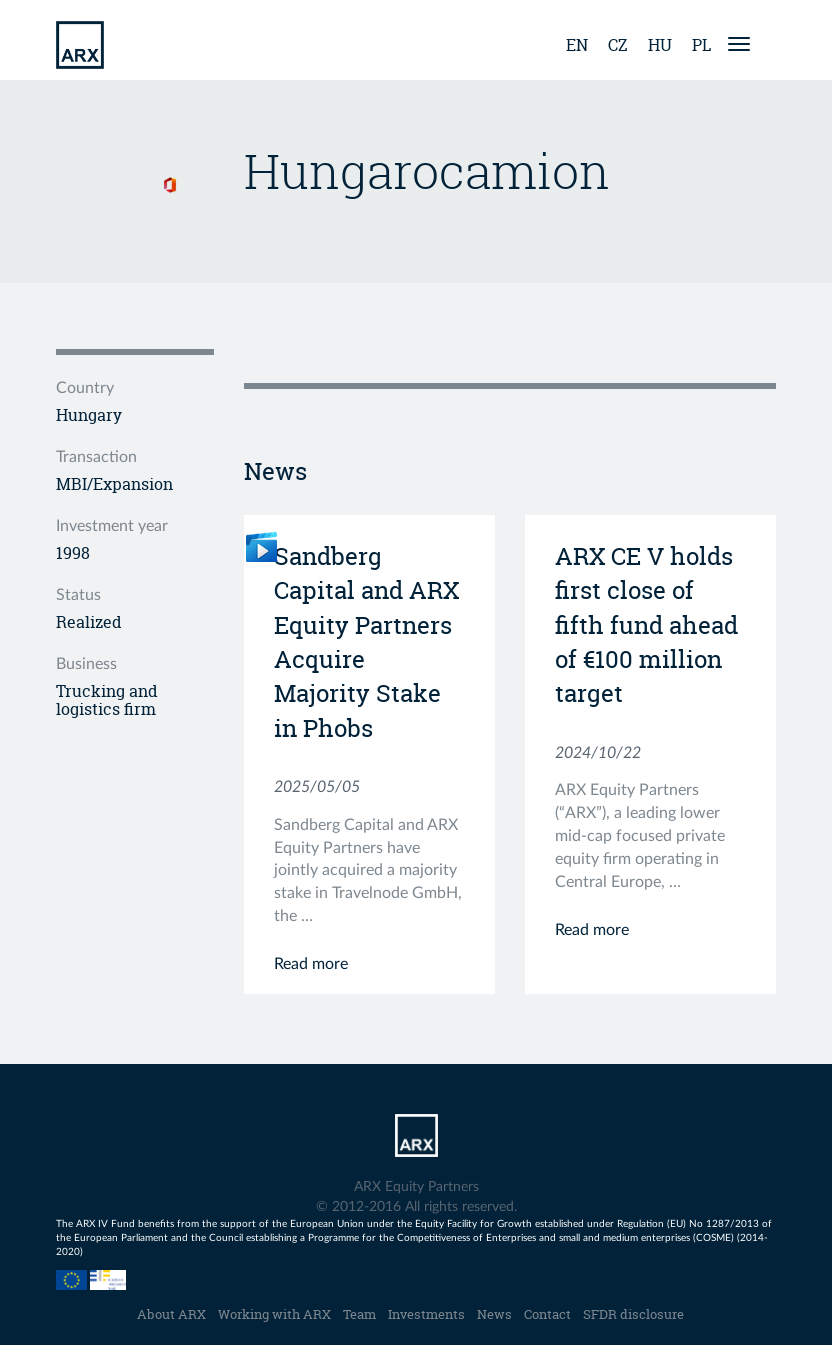 This screenshot has width=832, height=1345. I want to click on open Microsoft Office suite, so click(170, 185).